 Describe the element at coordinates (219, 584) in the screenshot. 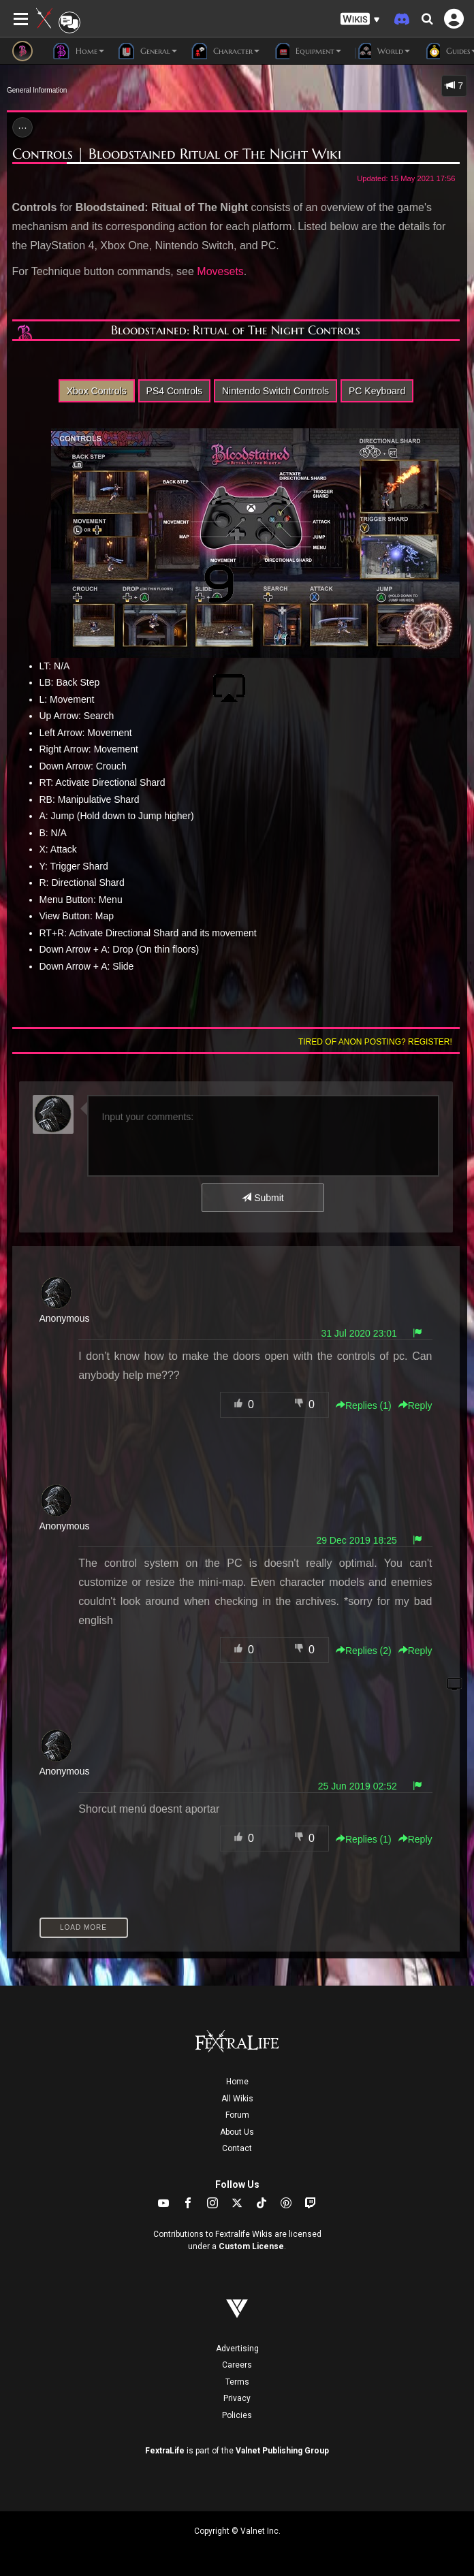

I see `indicates the number nine in a count or quantity` at that location.